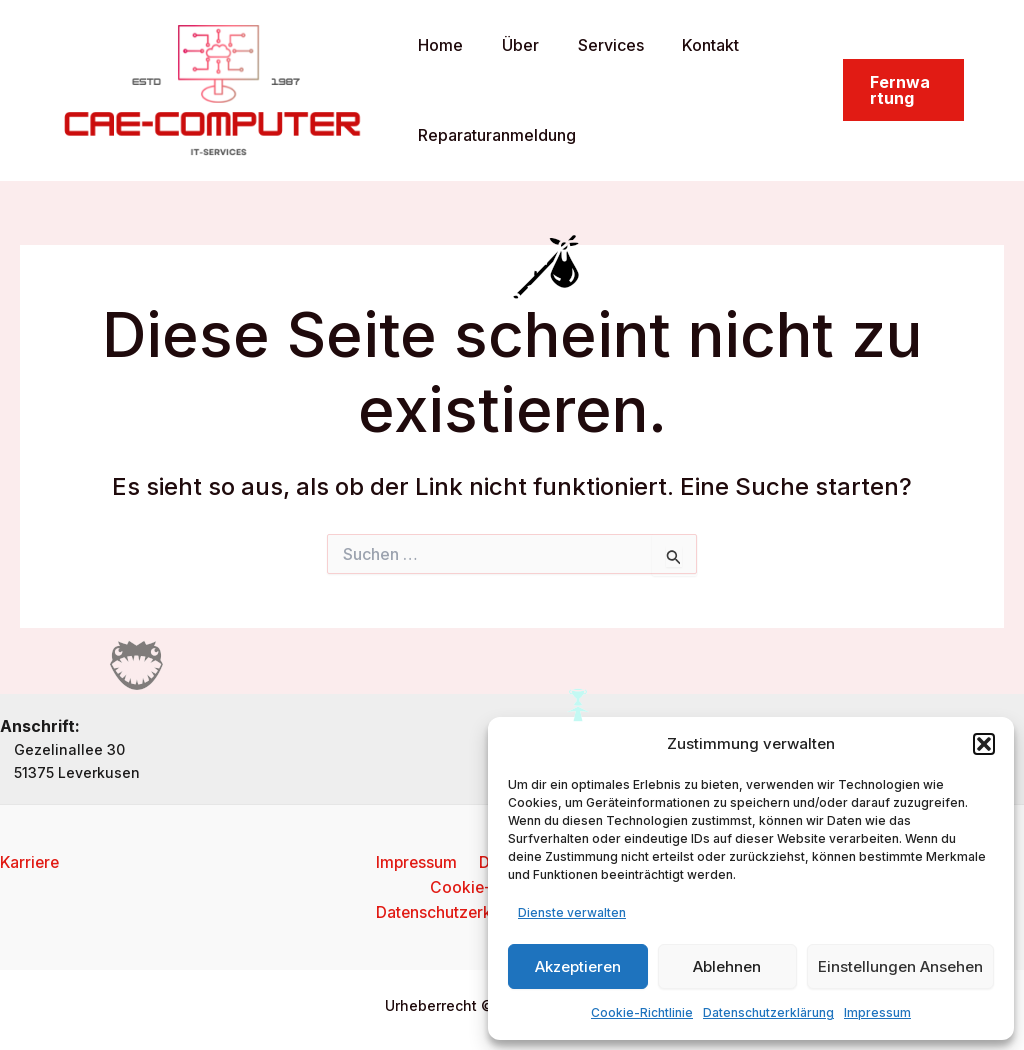  Describe the element at coordinates (578, 705) in the screenshot. I see `view achievement goals` at that location.